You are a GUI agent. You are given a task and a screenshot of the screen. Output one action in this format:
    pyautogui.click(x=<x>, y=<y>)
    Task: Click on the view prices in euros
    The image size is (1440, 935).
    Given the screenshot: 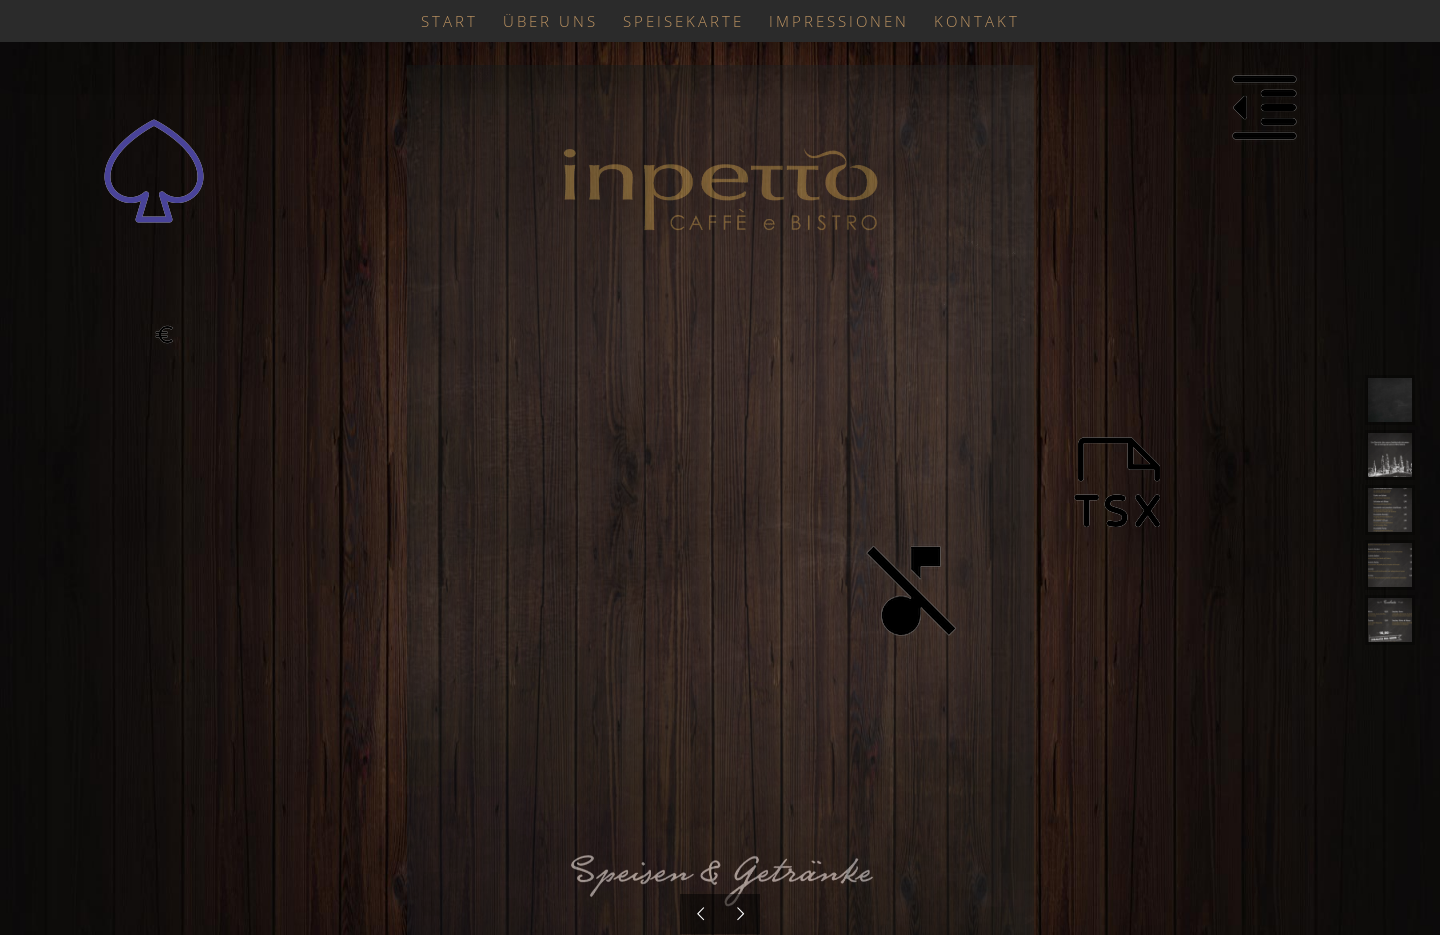 What is the action you would take?
    pyautogui.click(x=164, y=334)
    